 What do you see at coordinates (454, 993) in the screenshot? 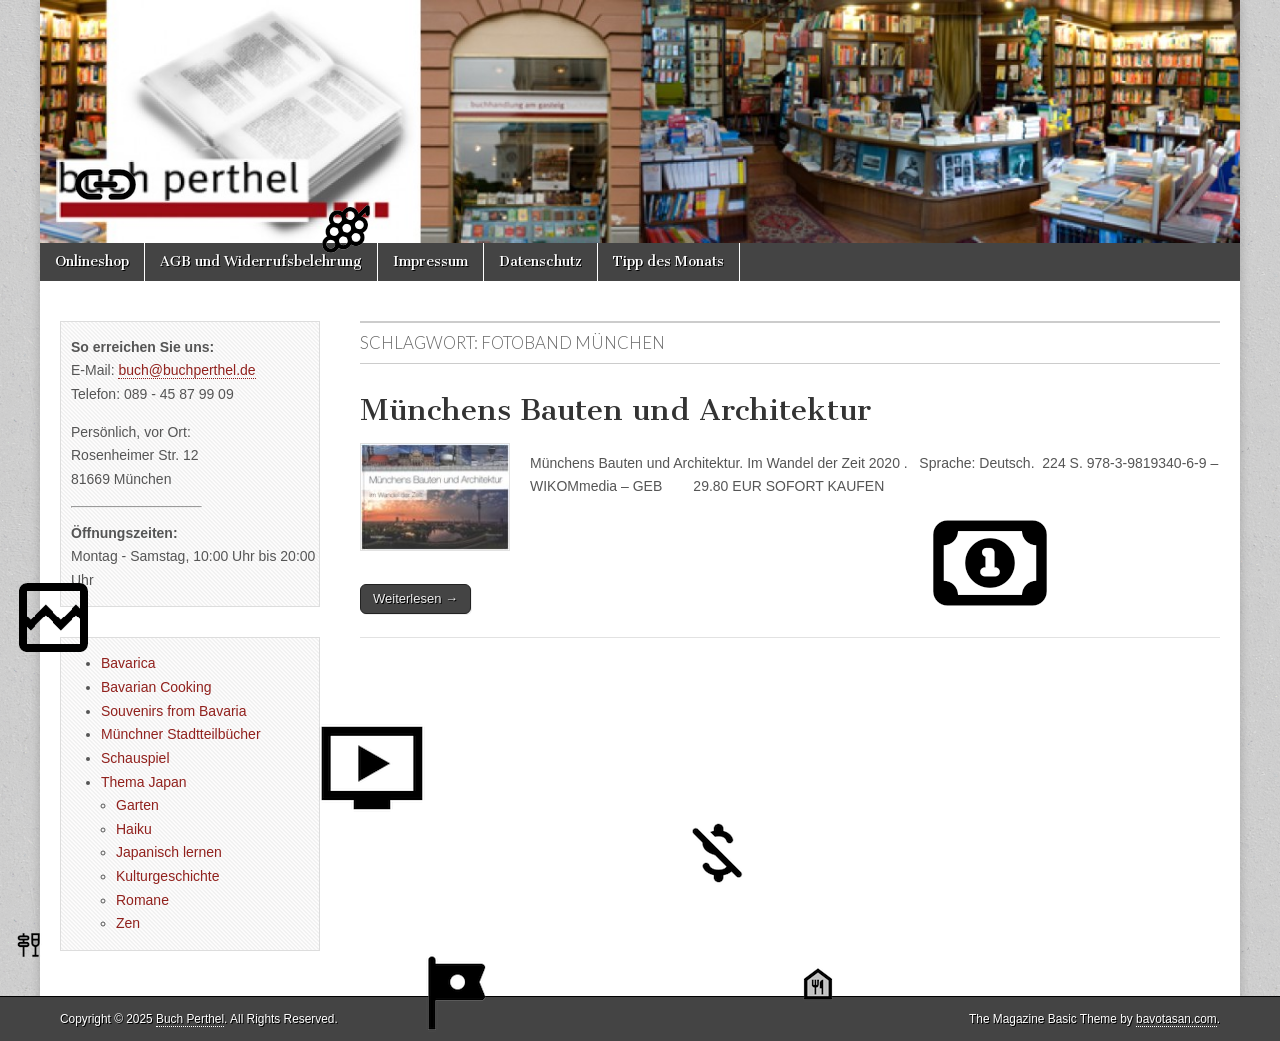
I see `start a guided tour or walkthrough` at bounding box center [454, 993].